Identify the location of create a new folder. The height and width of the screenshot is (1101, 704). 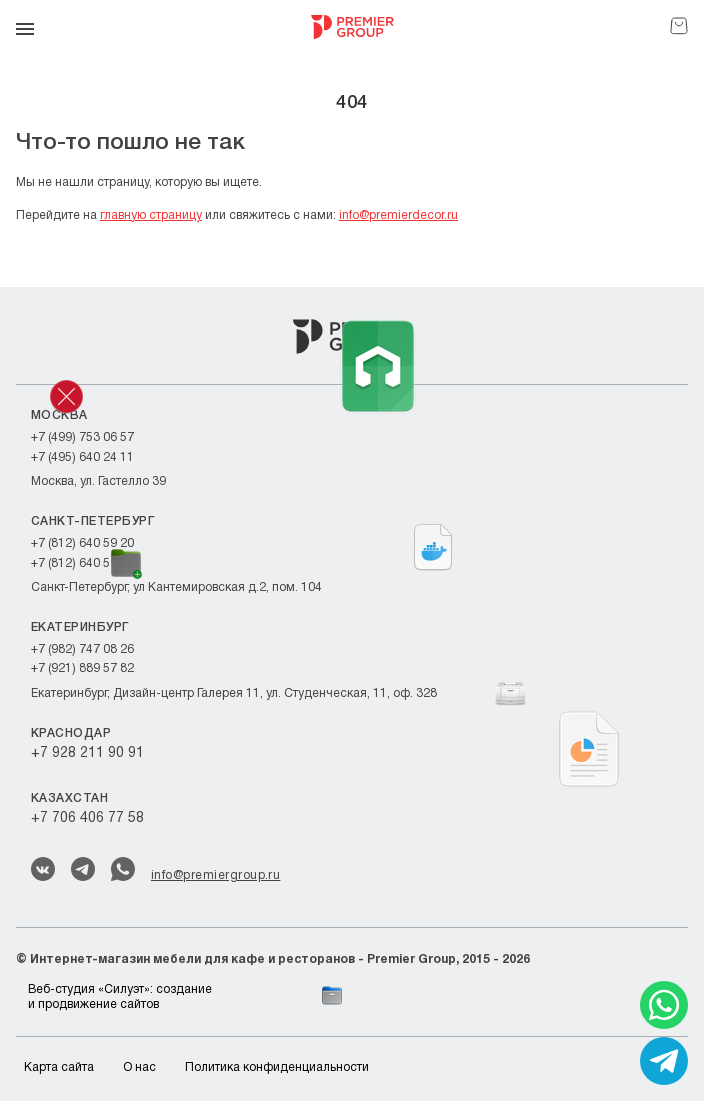
(126, 563).